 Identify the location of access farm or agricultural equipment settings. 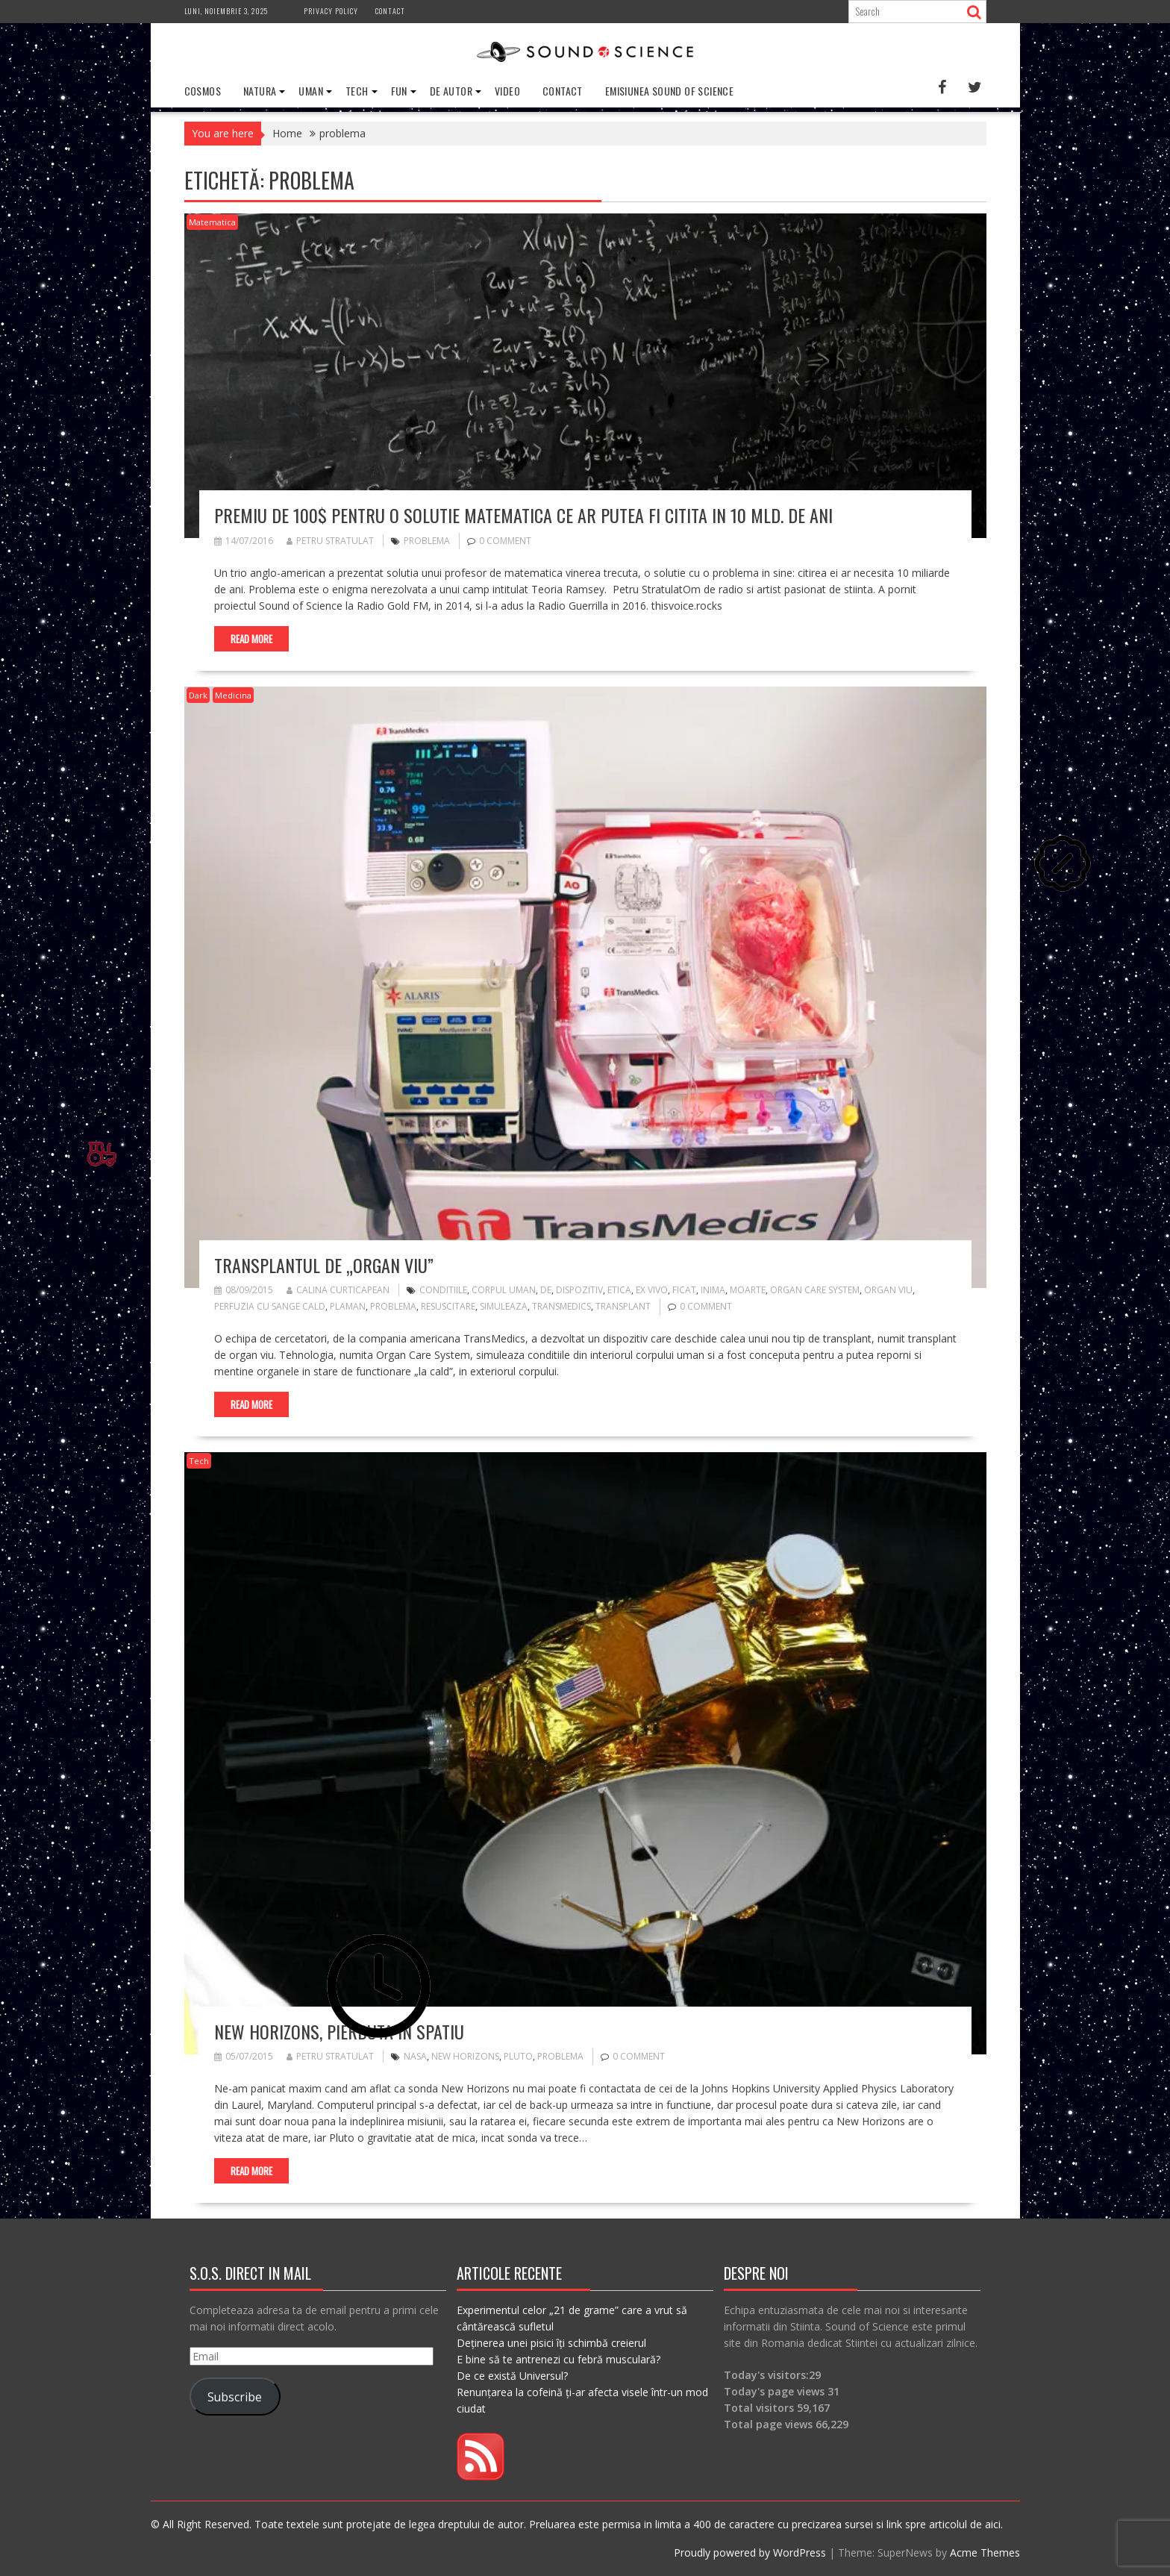
(101, 1154).